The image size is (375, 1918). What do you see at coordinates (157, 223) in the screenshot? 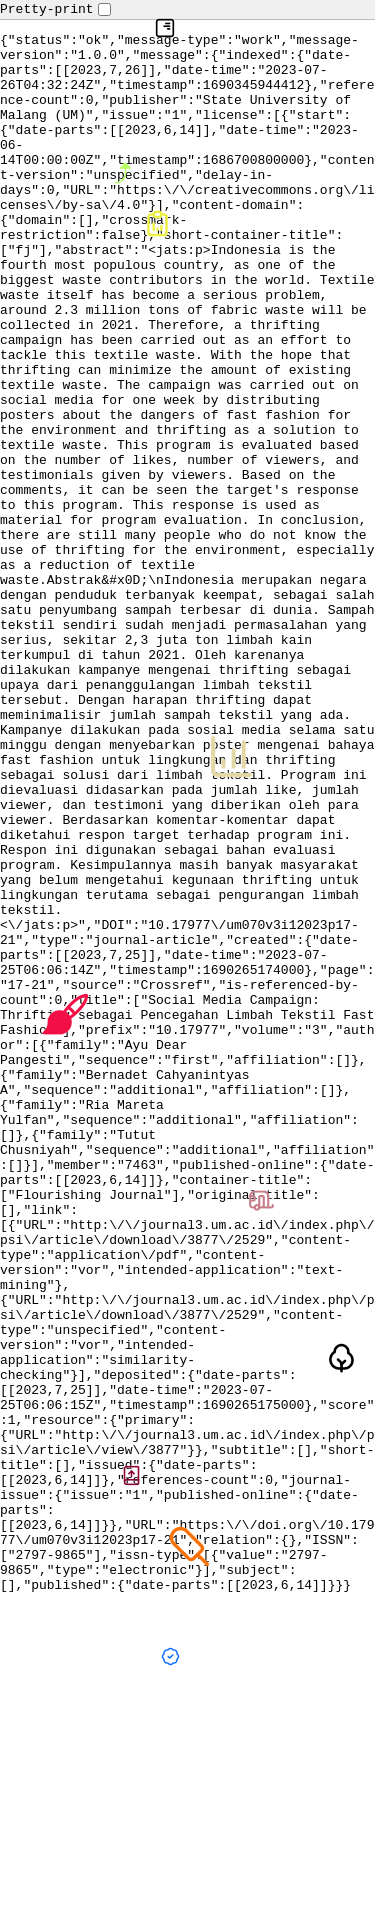
I see `view analytics report` at bounding box center [157, 223].